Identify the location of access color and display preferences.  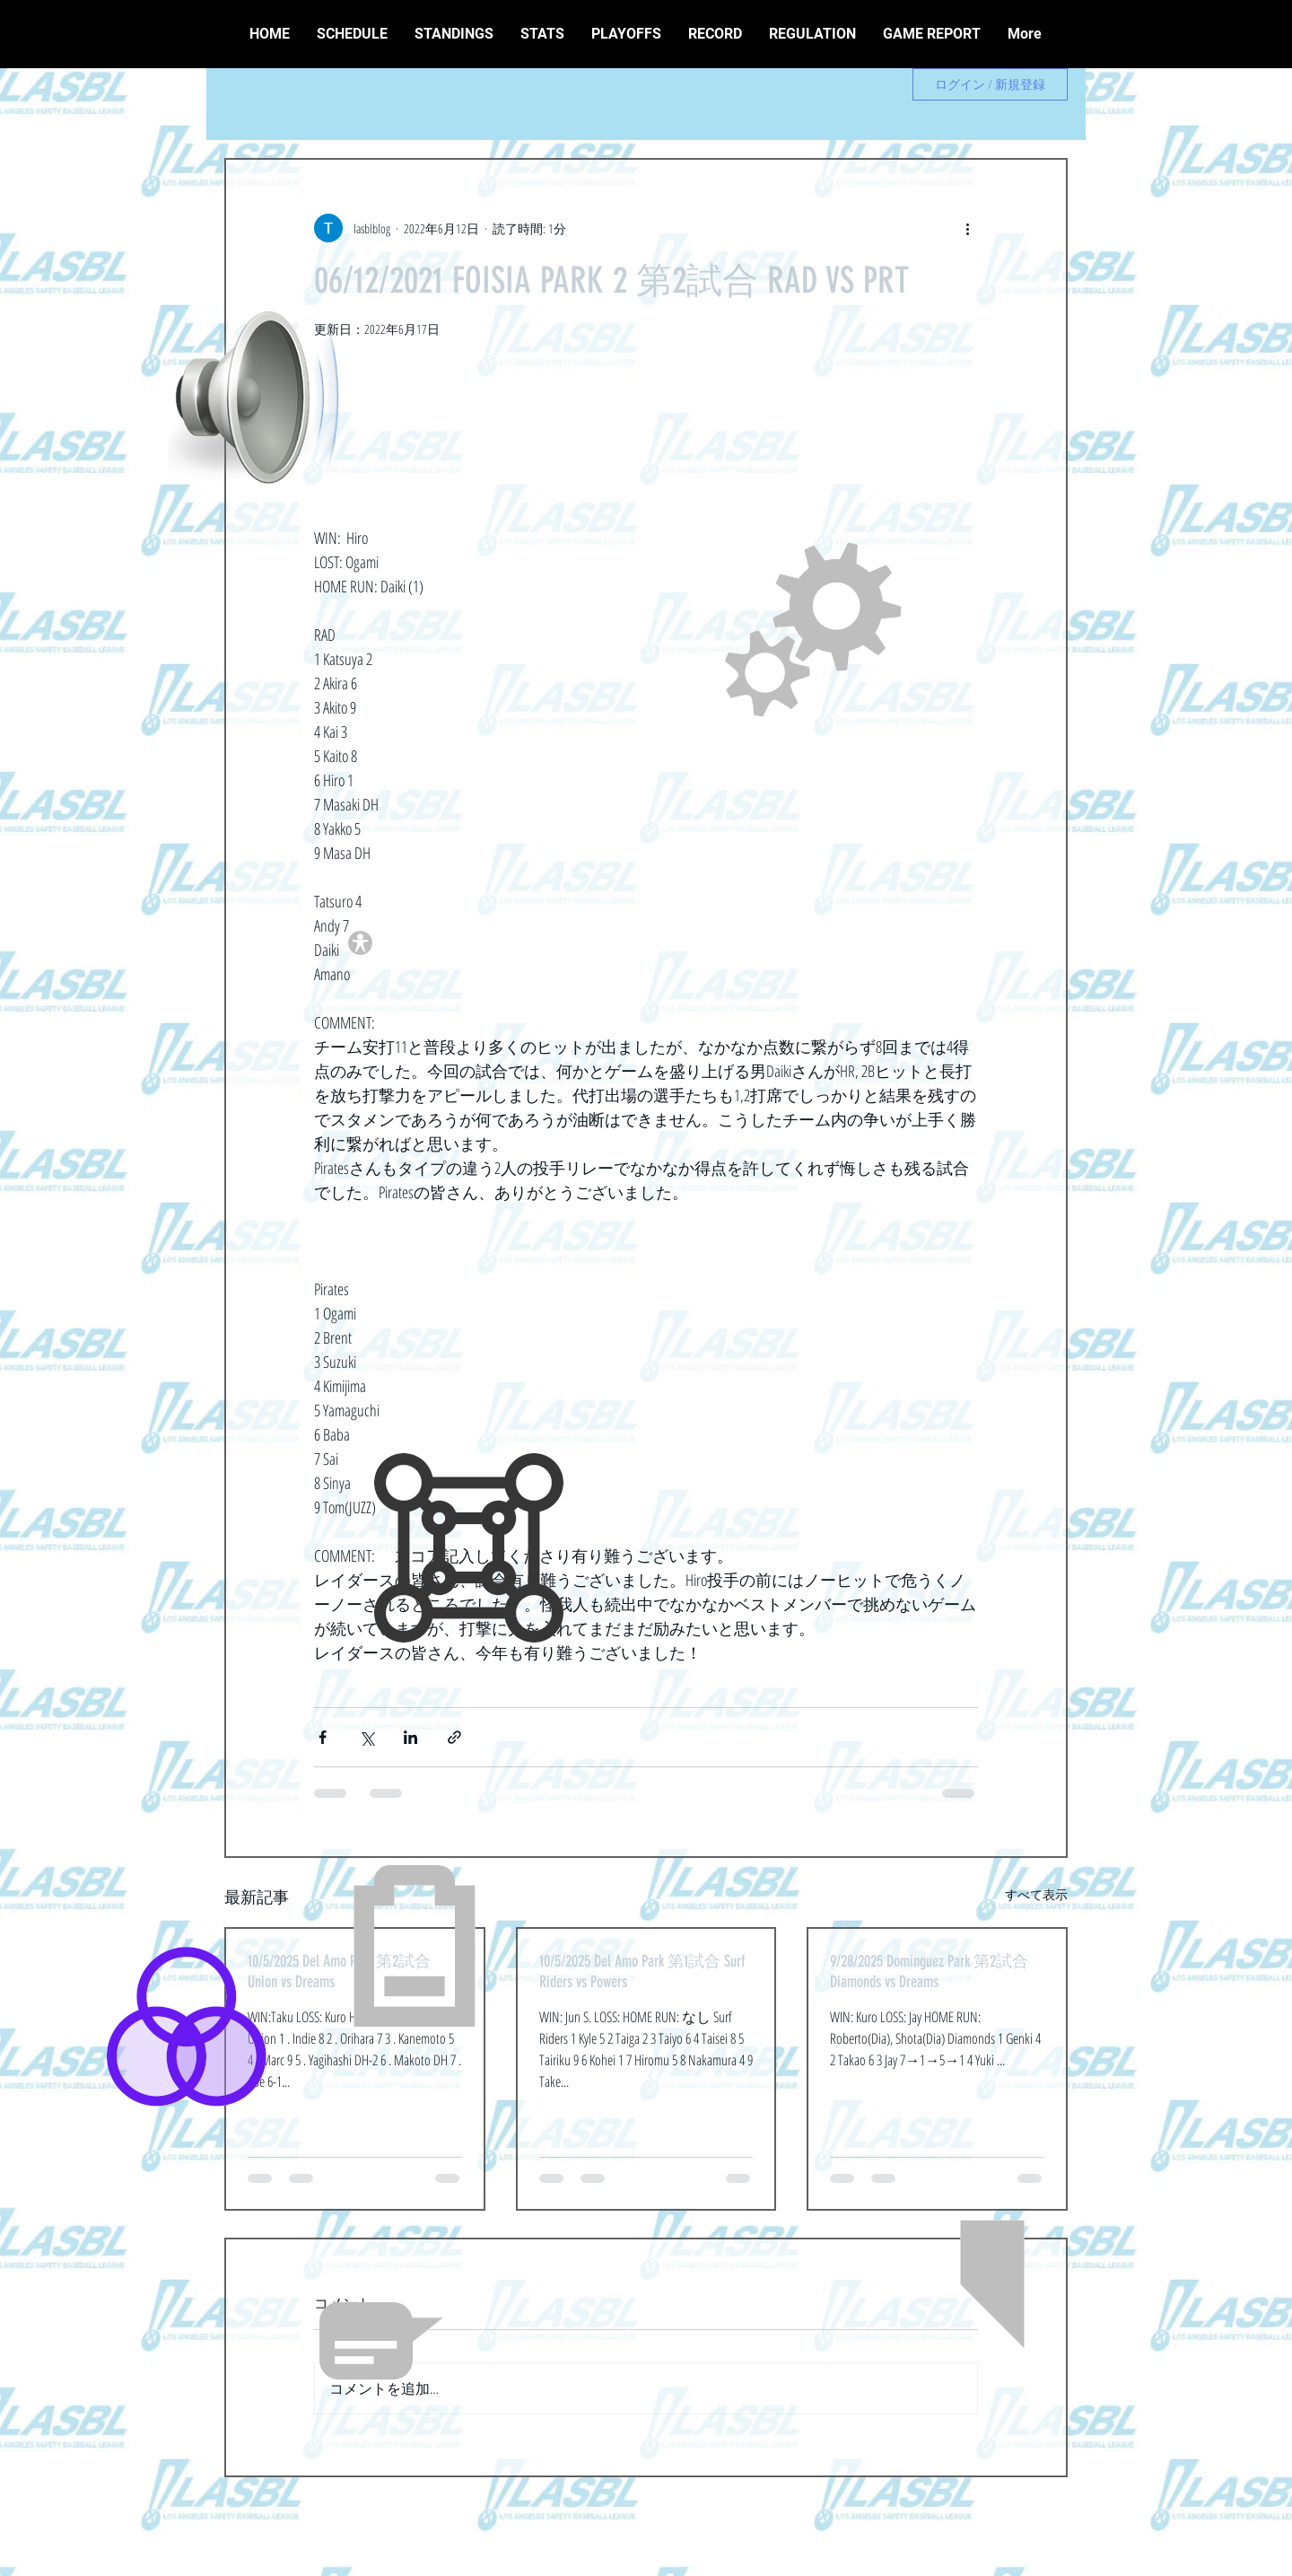
(187, 2027).